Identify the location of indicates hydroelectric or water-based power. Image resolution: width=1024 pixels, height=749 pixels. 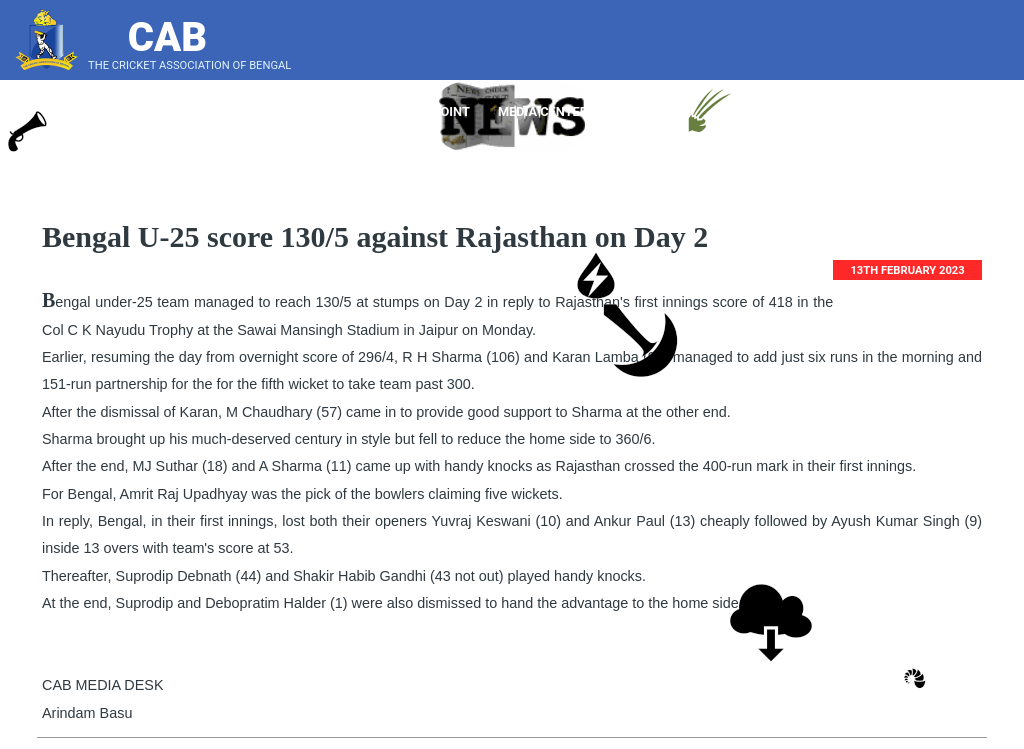
(596, 275).